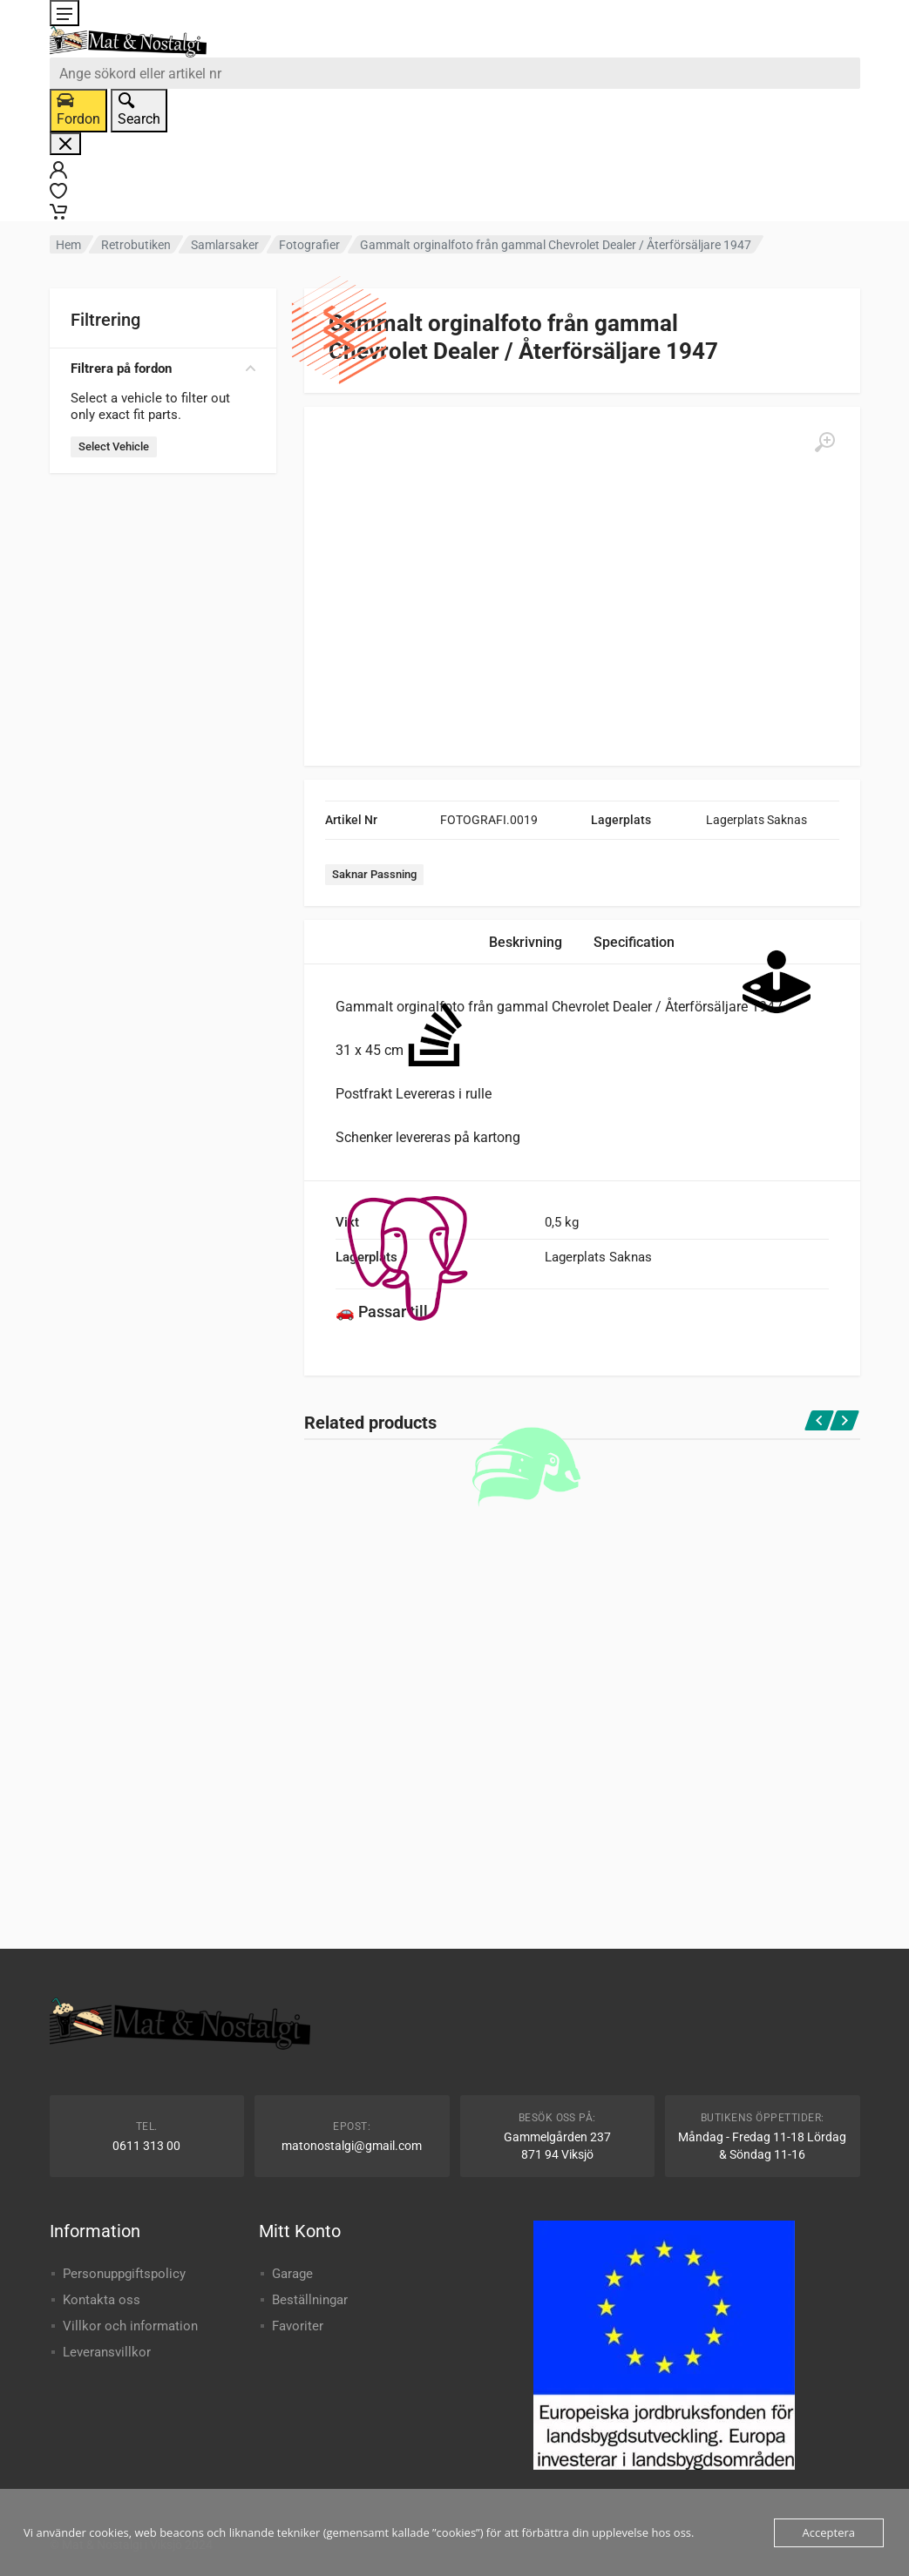 The width and height of the screenshot is (909, 2576). I want to click on visit stack overflow for programming help, so click(435, 1034).